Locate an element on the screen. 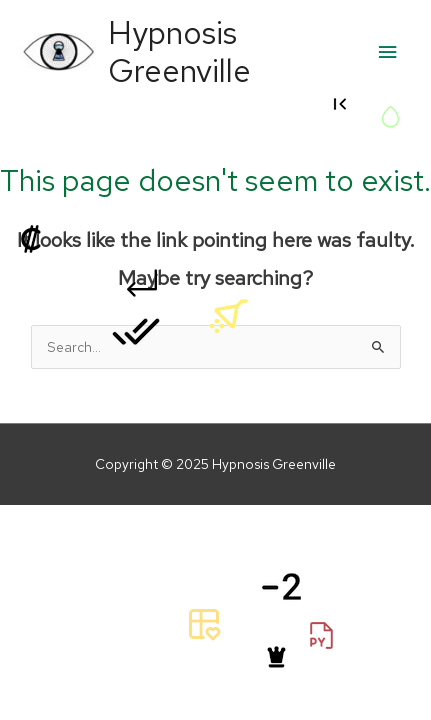  go to first page is located at coordinates (340, 104).